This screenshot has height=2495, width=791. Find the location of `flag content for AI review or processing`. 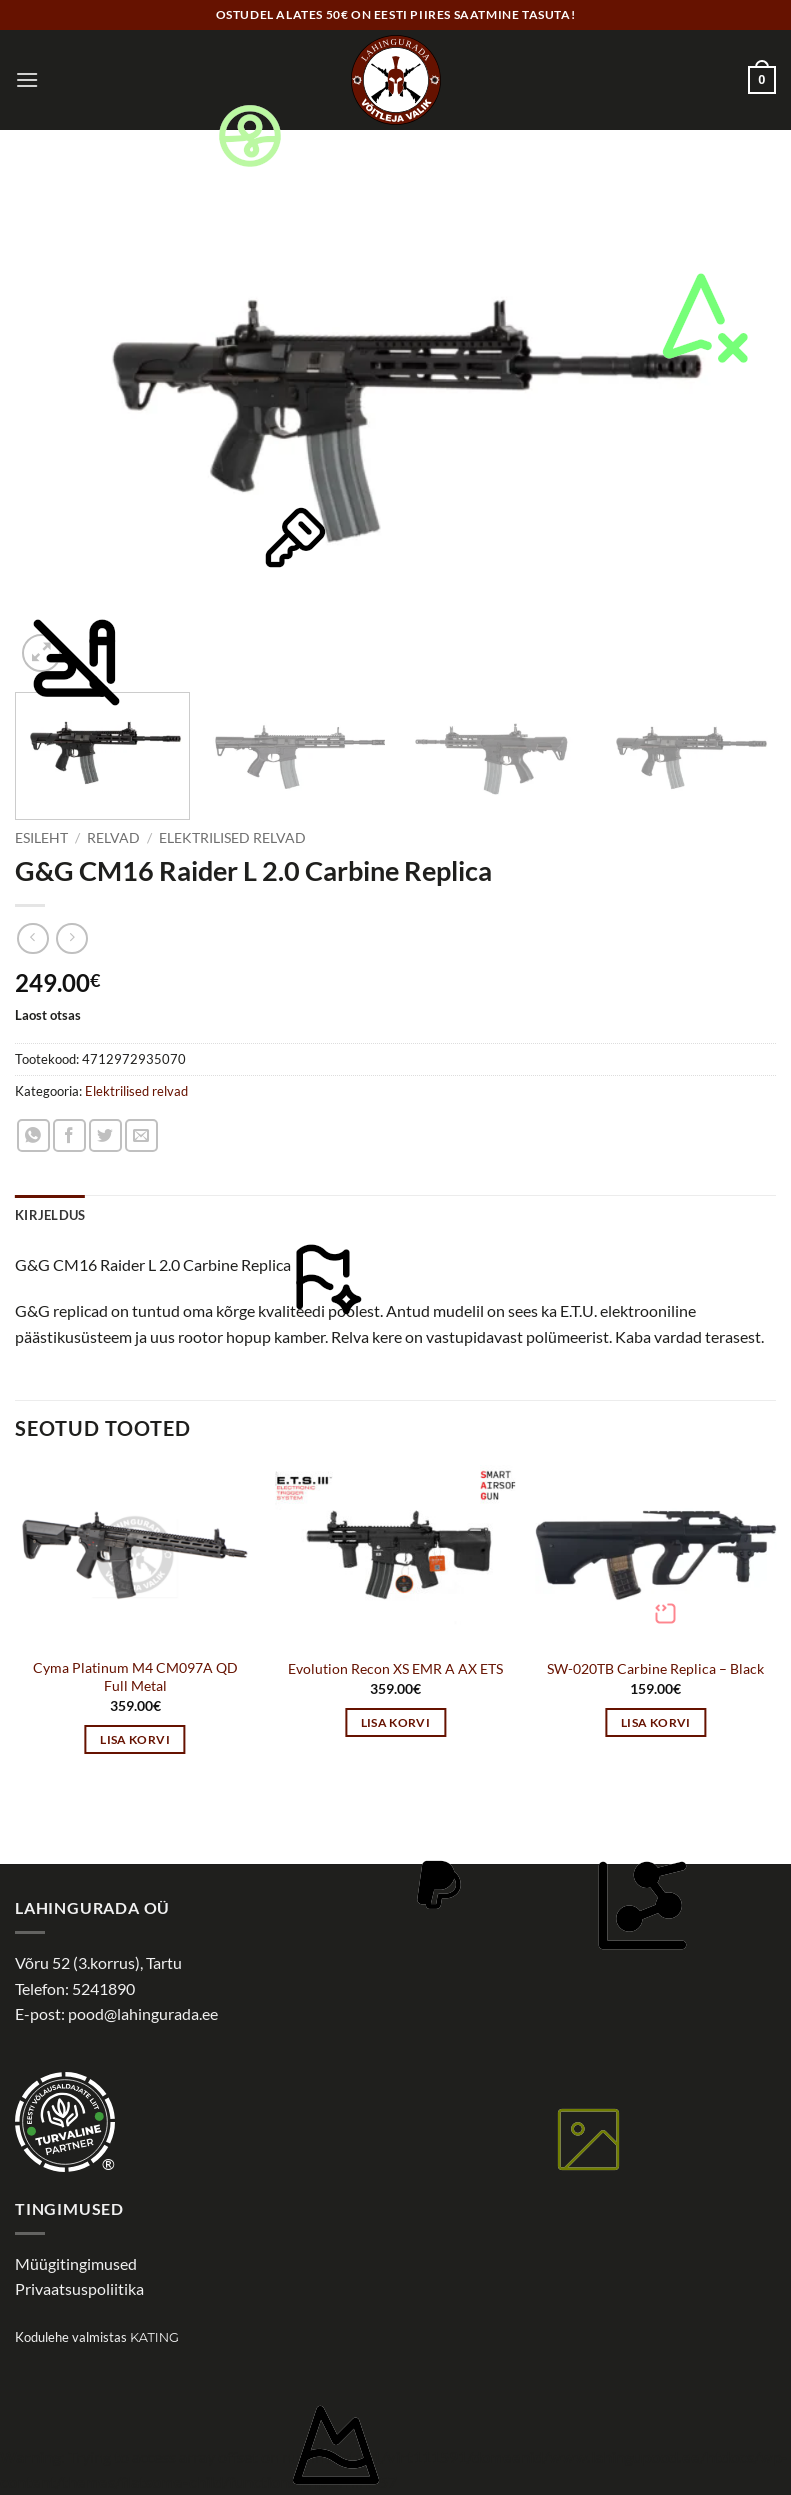

flag content for AI review or processing is located at coordinates (323, 1276).